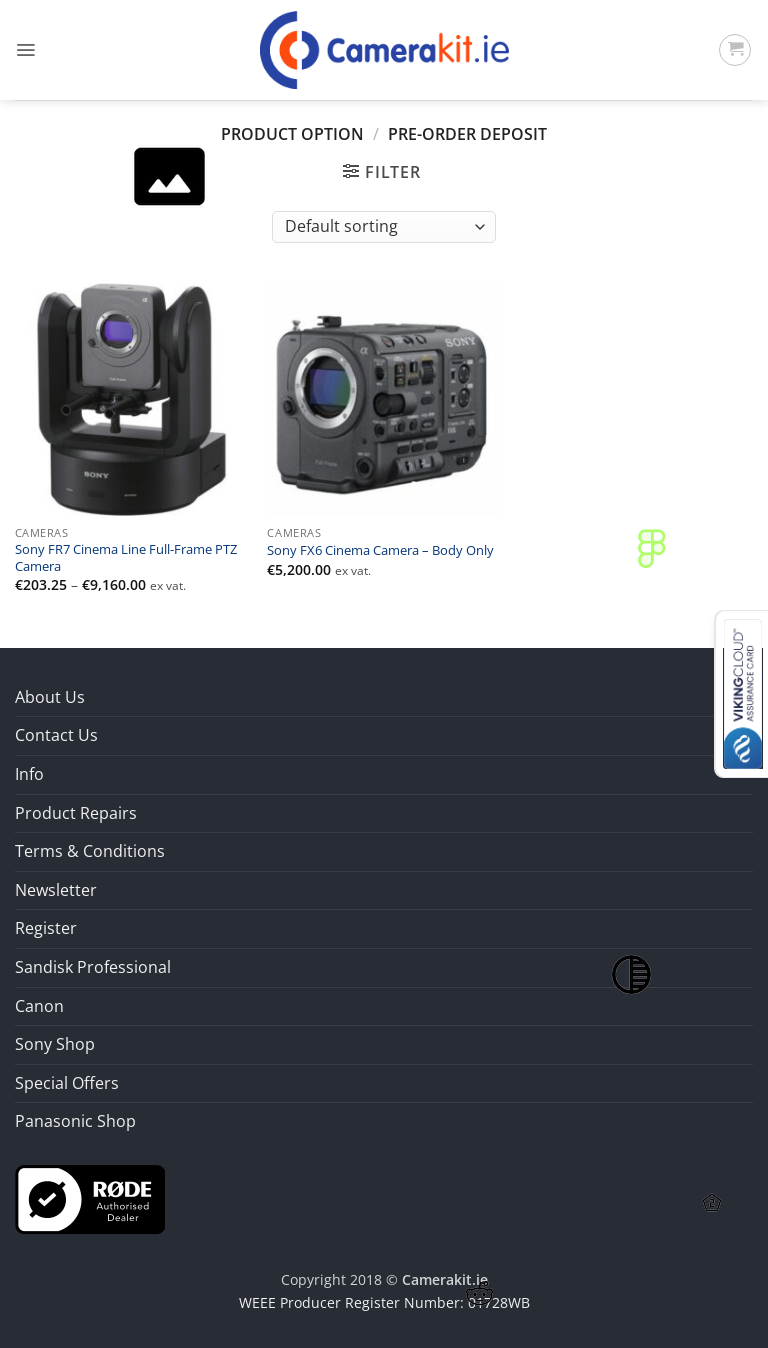  What do you see at coordinates (631, 974) in the screenshot?
I see `adjust image contrast settings` at bounding box center [631, 974].